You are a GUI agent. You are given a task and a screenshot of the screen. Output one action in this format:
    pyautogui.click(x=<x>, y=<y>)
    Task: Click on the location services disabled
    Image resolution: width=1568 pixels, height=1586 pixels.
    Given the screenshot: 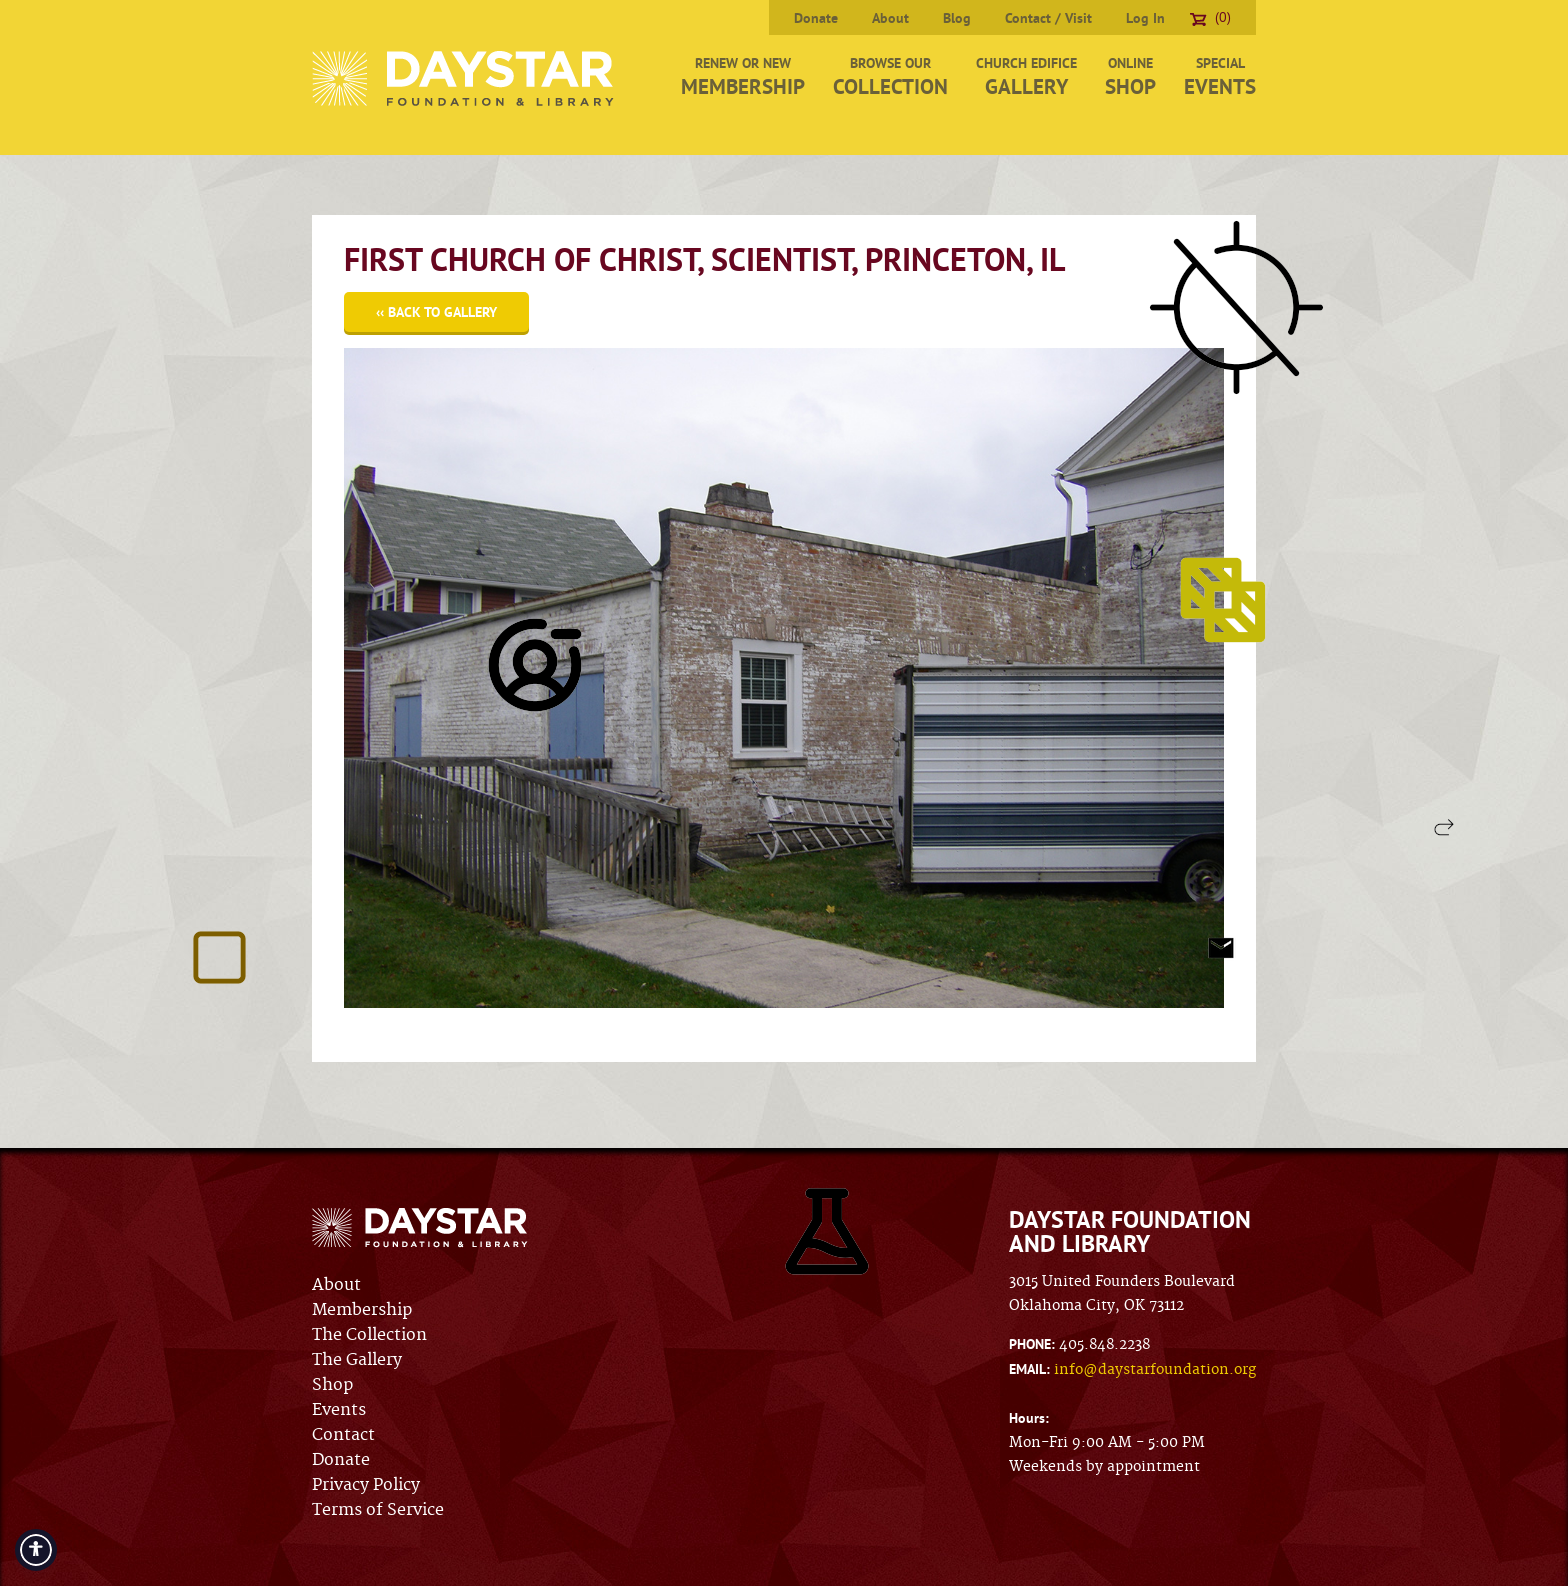 What is the action you would take?
    pyautogui.click(x=1236, y=307)
    